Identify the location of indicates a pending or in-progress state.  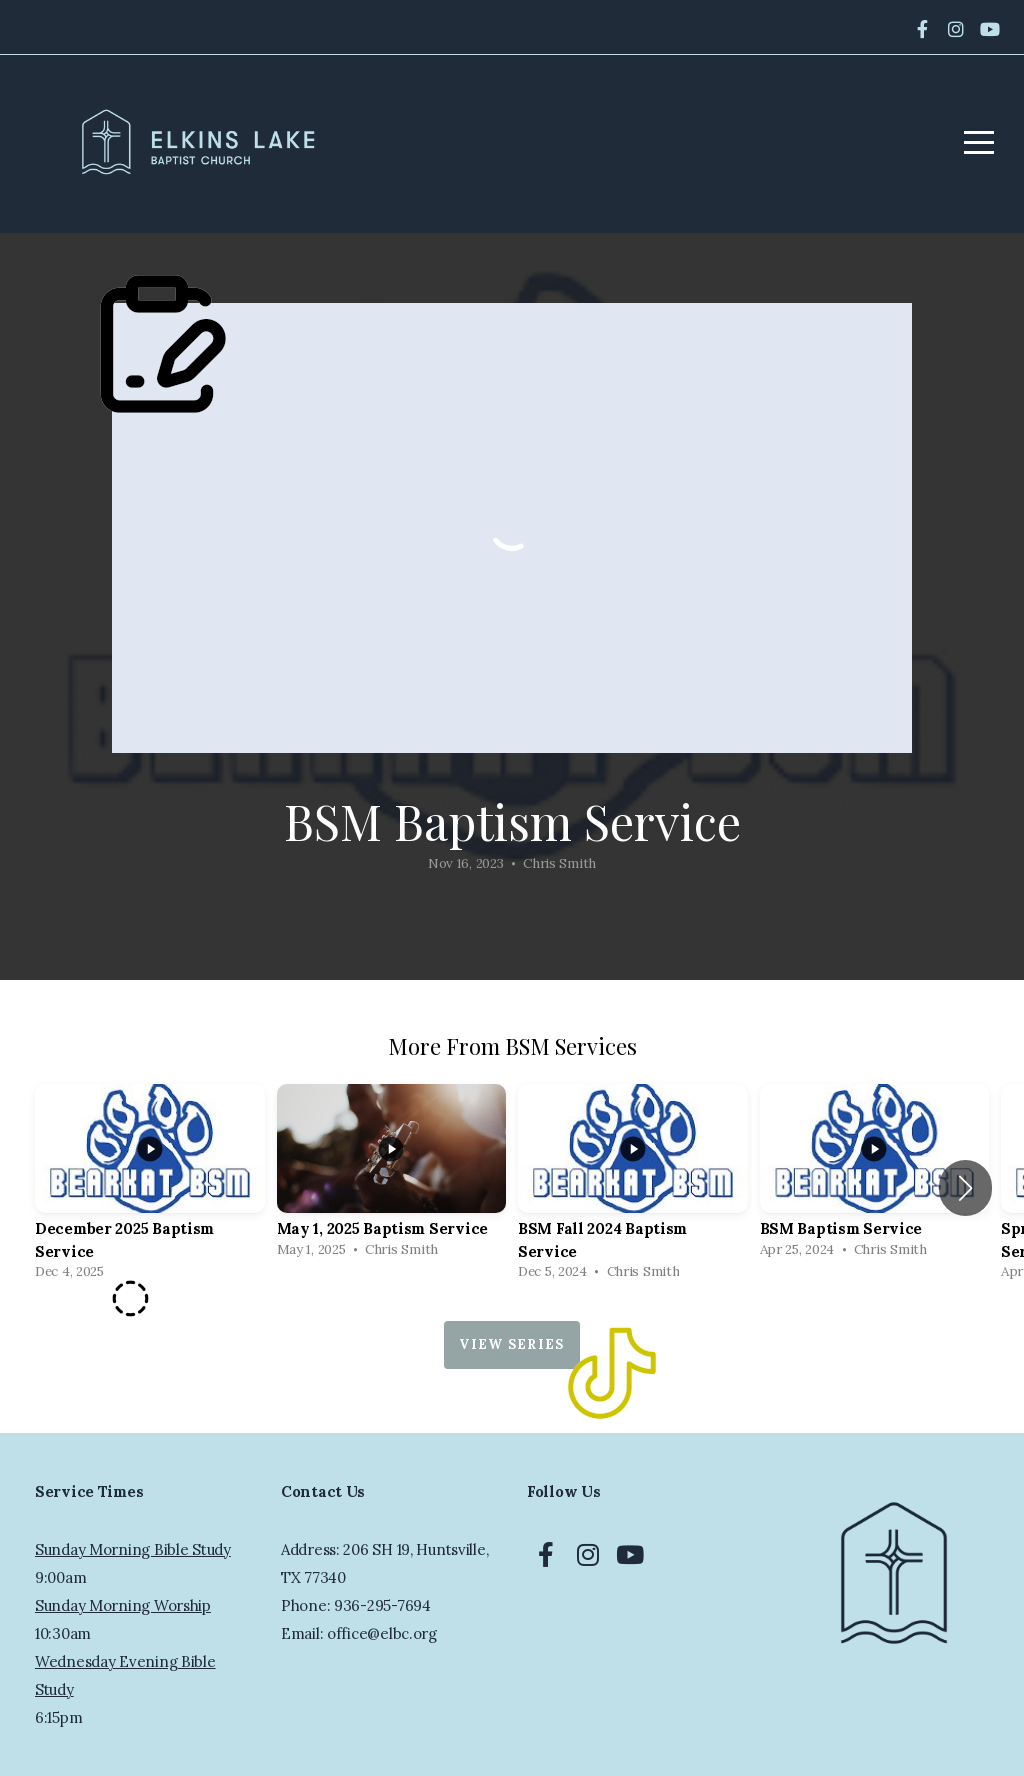
(130, 1298).